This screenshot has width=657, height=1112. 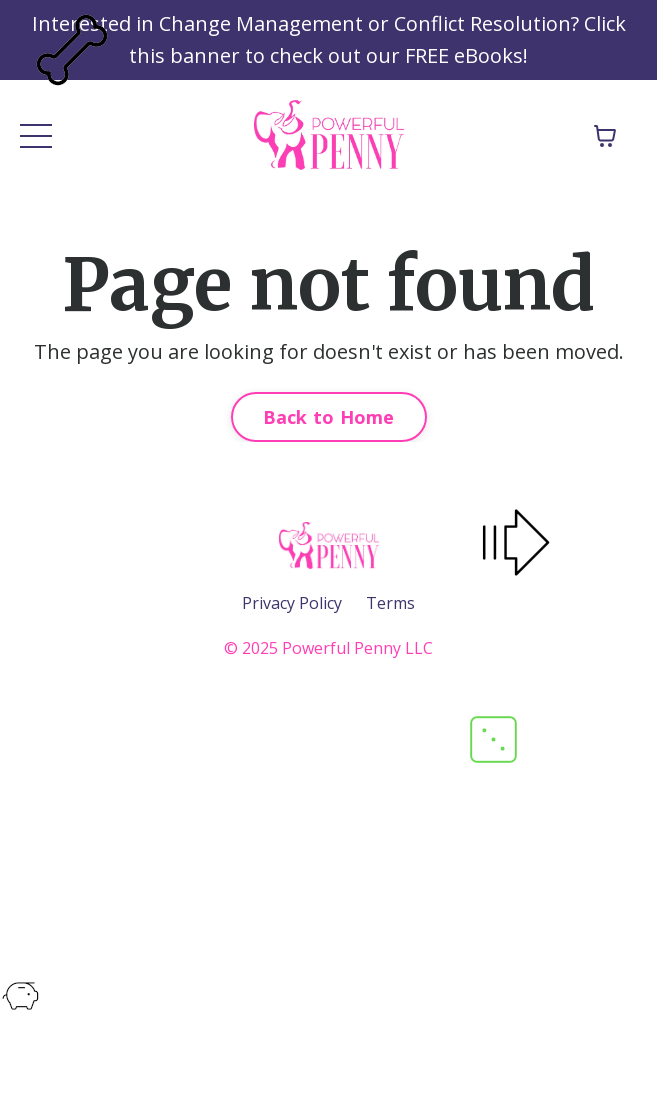 I want to click on skip forward or advance to the next item, so click(x=513, y=542).